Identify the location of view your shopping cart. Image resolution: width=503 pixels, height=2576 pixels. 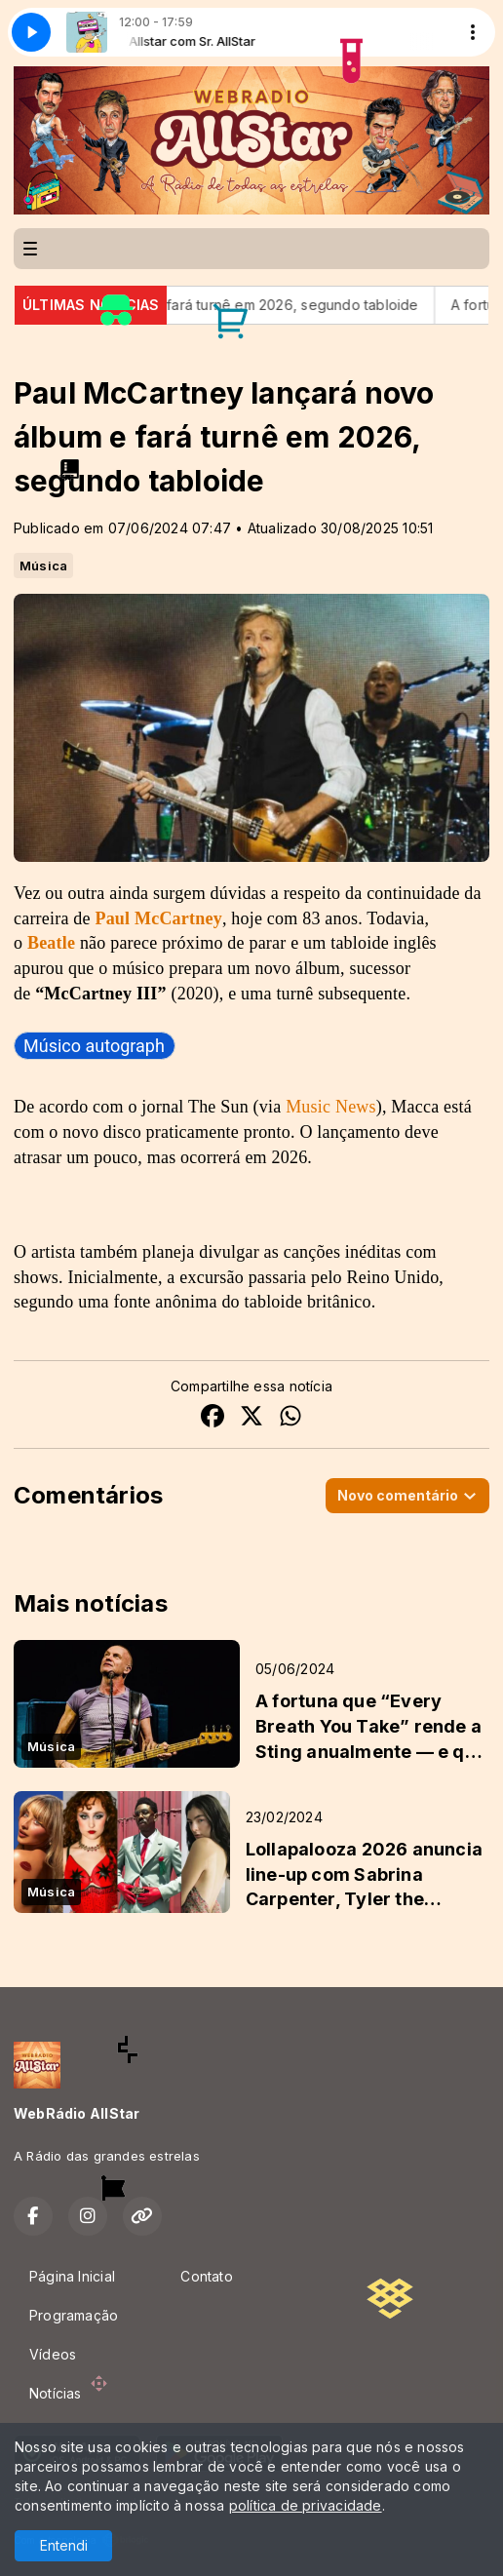
(231, 320).